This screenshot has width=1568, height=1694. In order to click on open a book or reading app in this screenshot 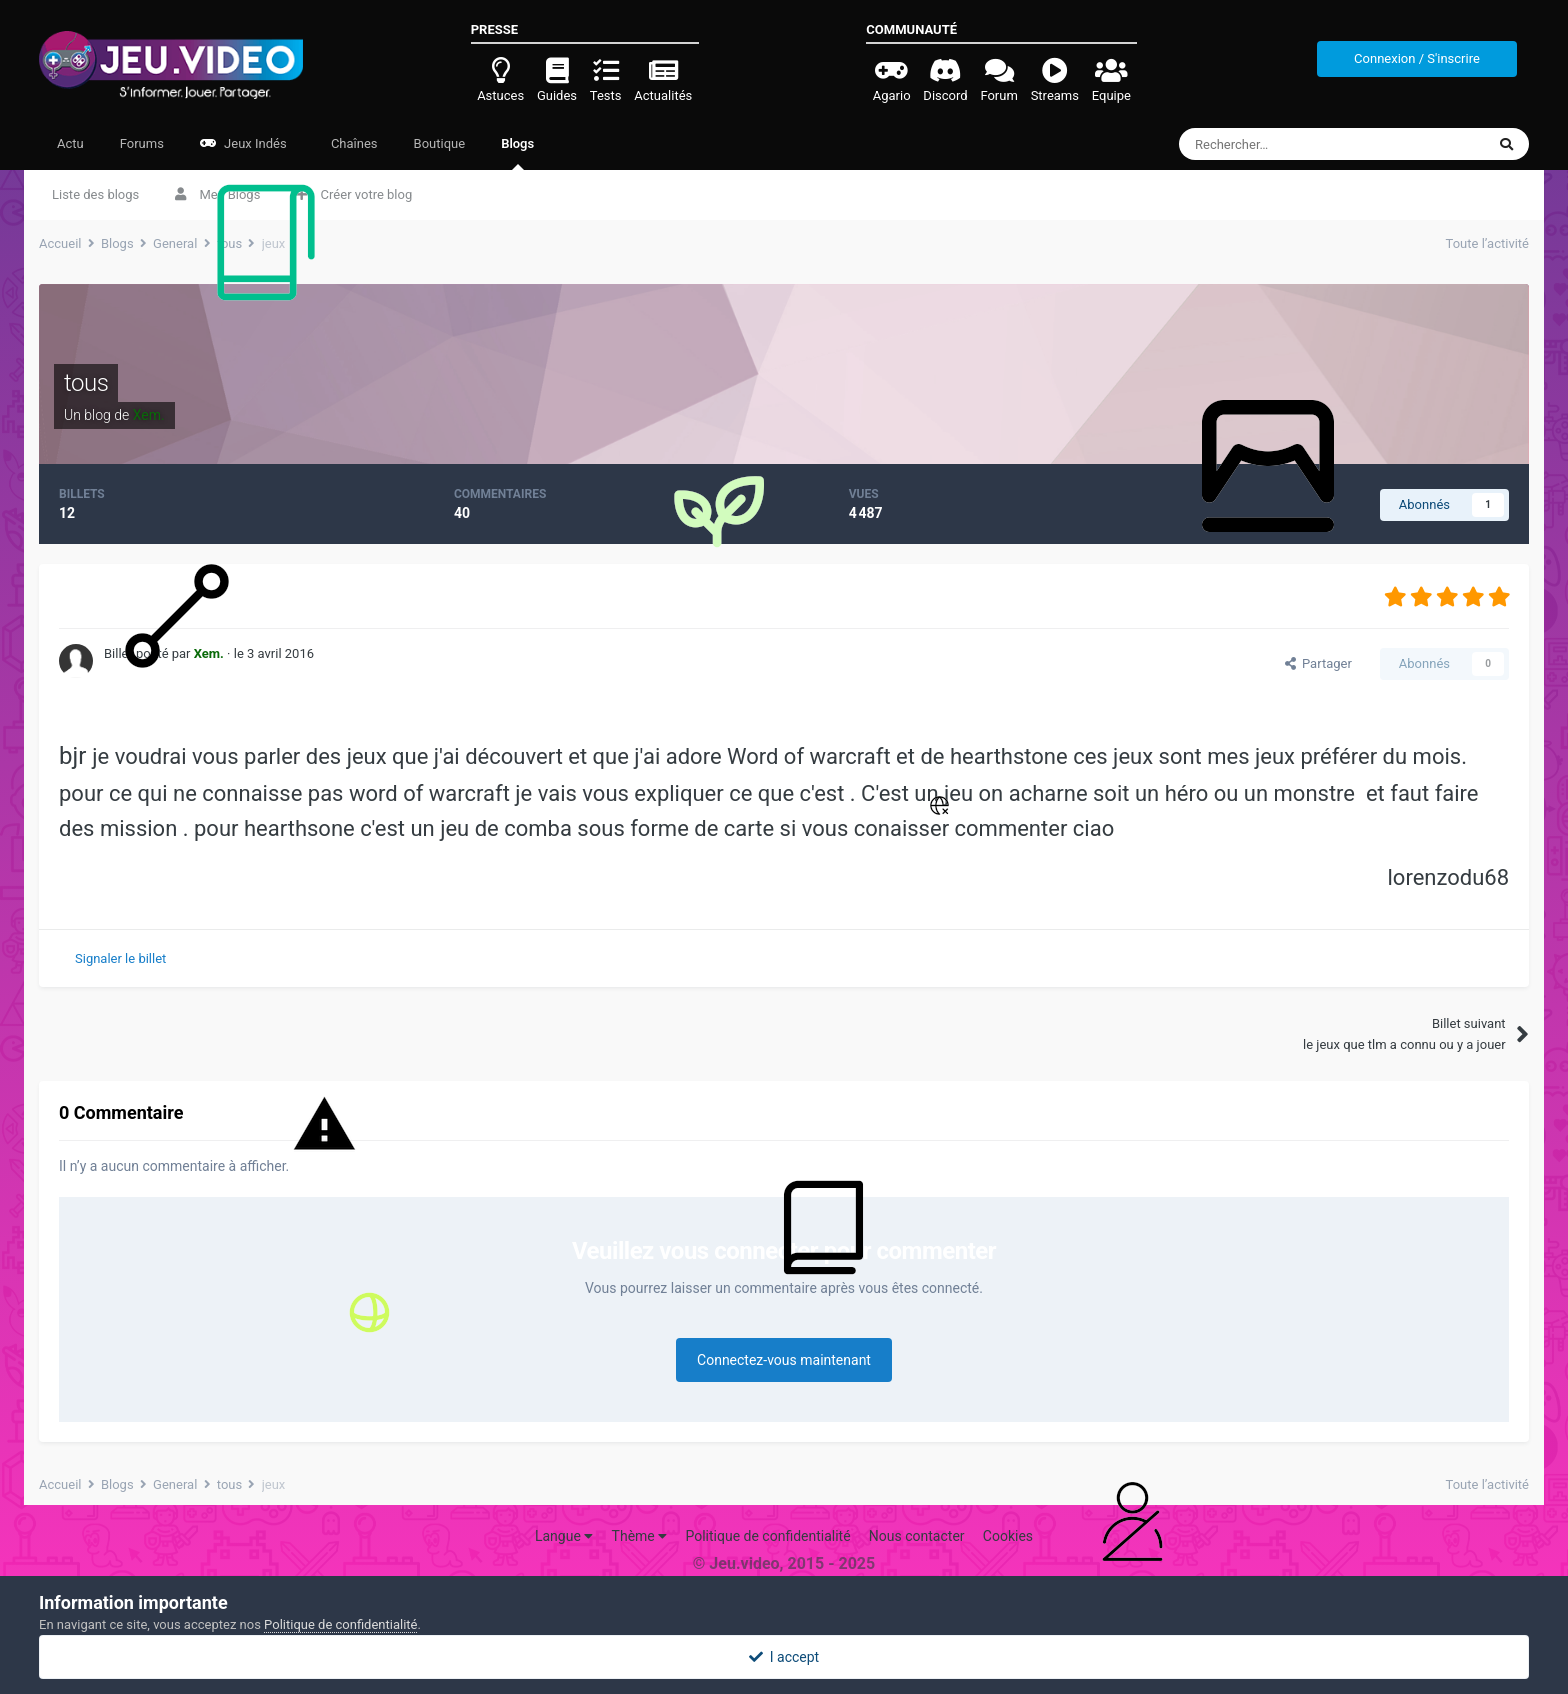, I will do `click(823, 1227)`.